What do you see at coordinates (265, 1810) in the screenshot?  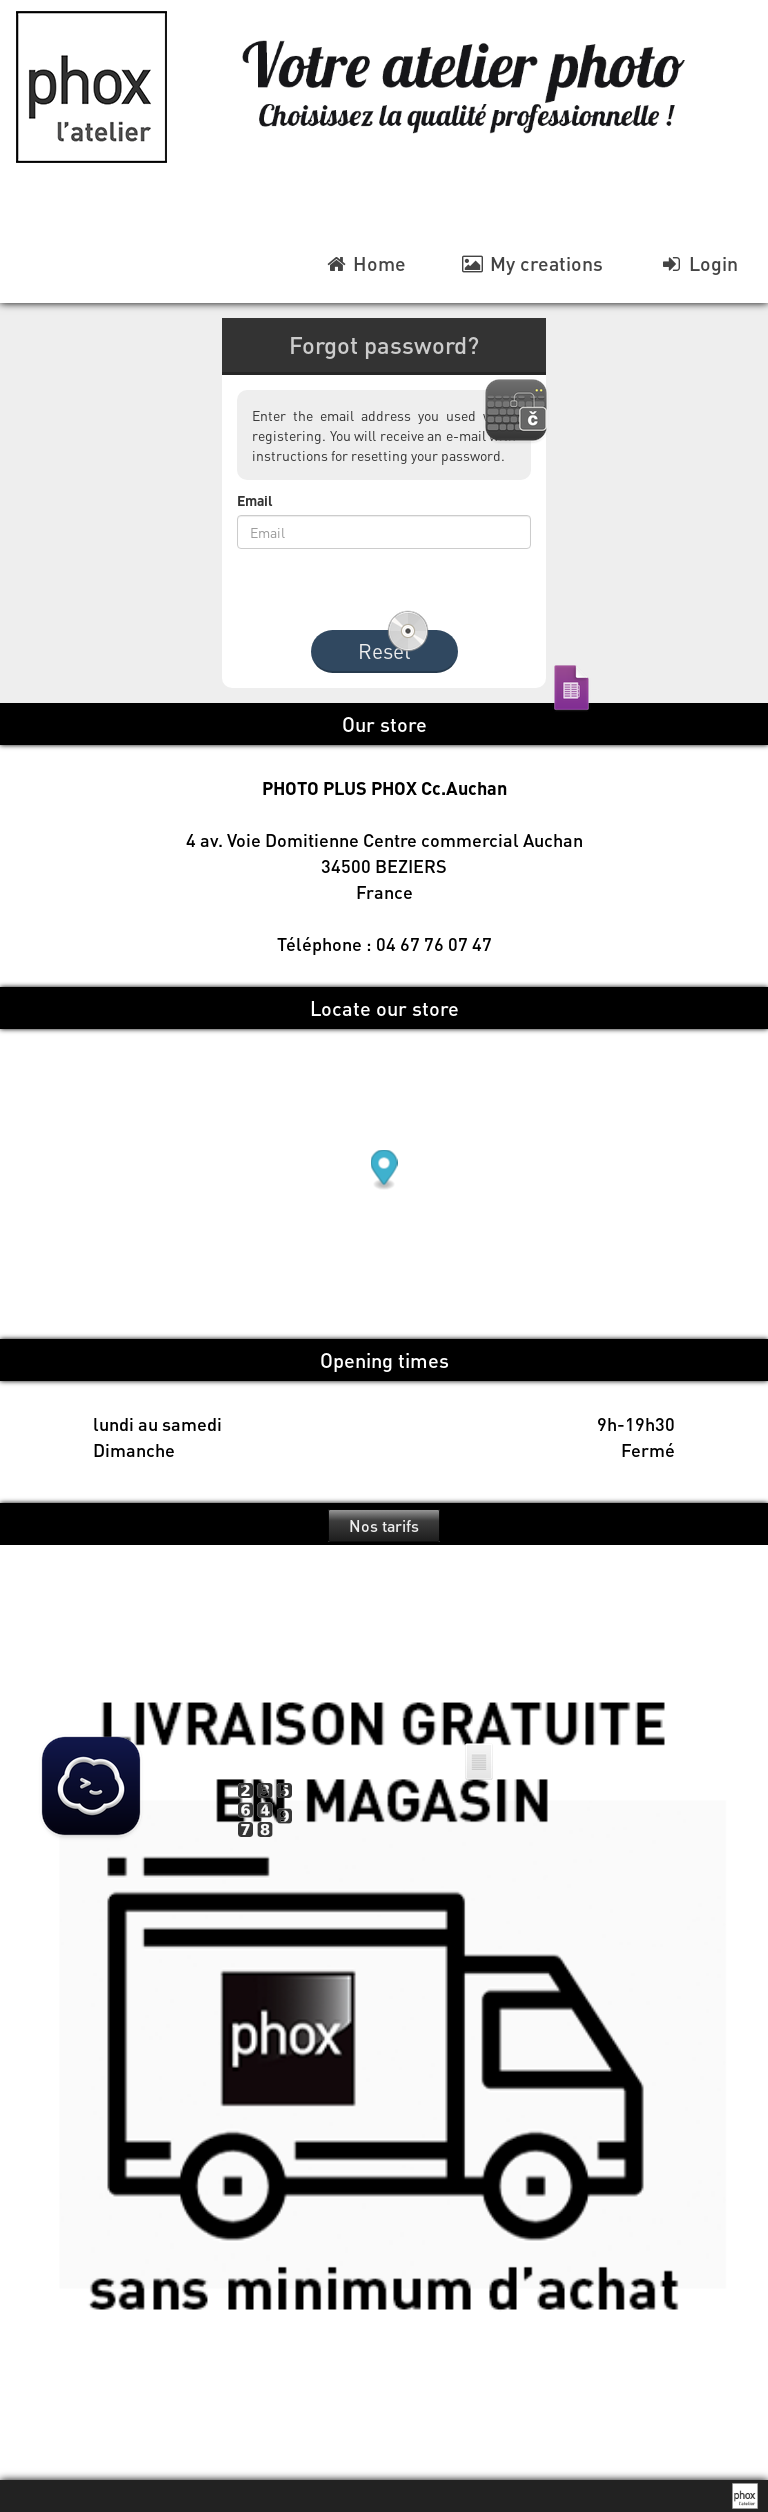 I see `launch taquin sliding puzzle game` at bounding box center [265, 1810].